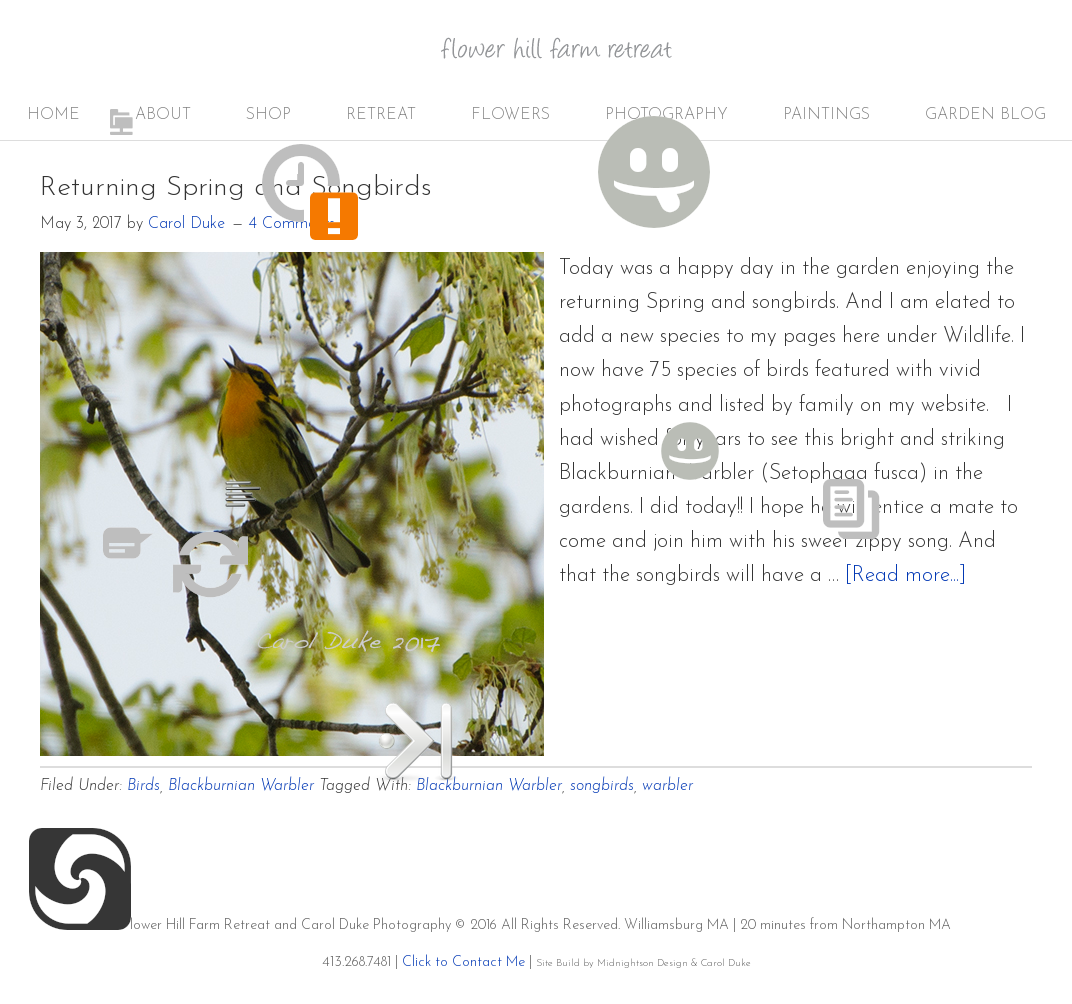 Image resolution: width=1072 pixels, height=1004 pixels. I want to click on go to the first item in a list or sequence, so click(417, 741).